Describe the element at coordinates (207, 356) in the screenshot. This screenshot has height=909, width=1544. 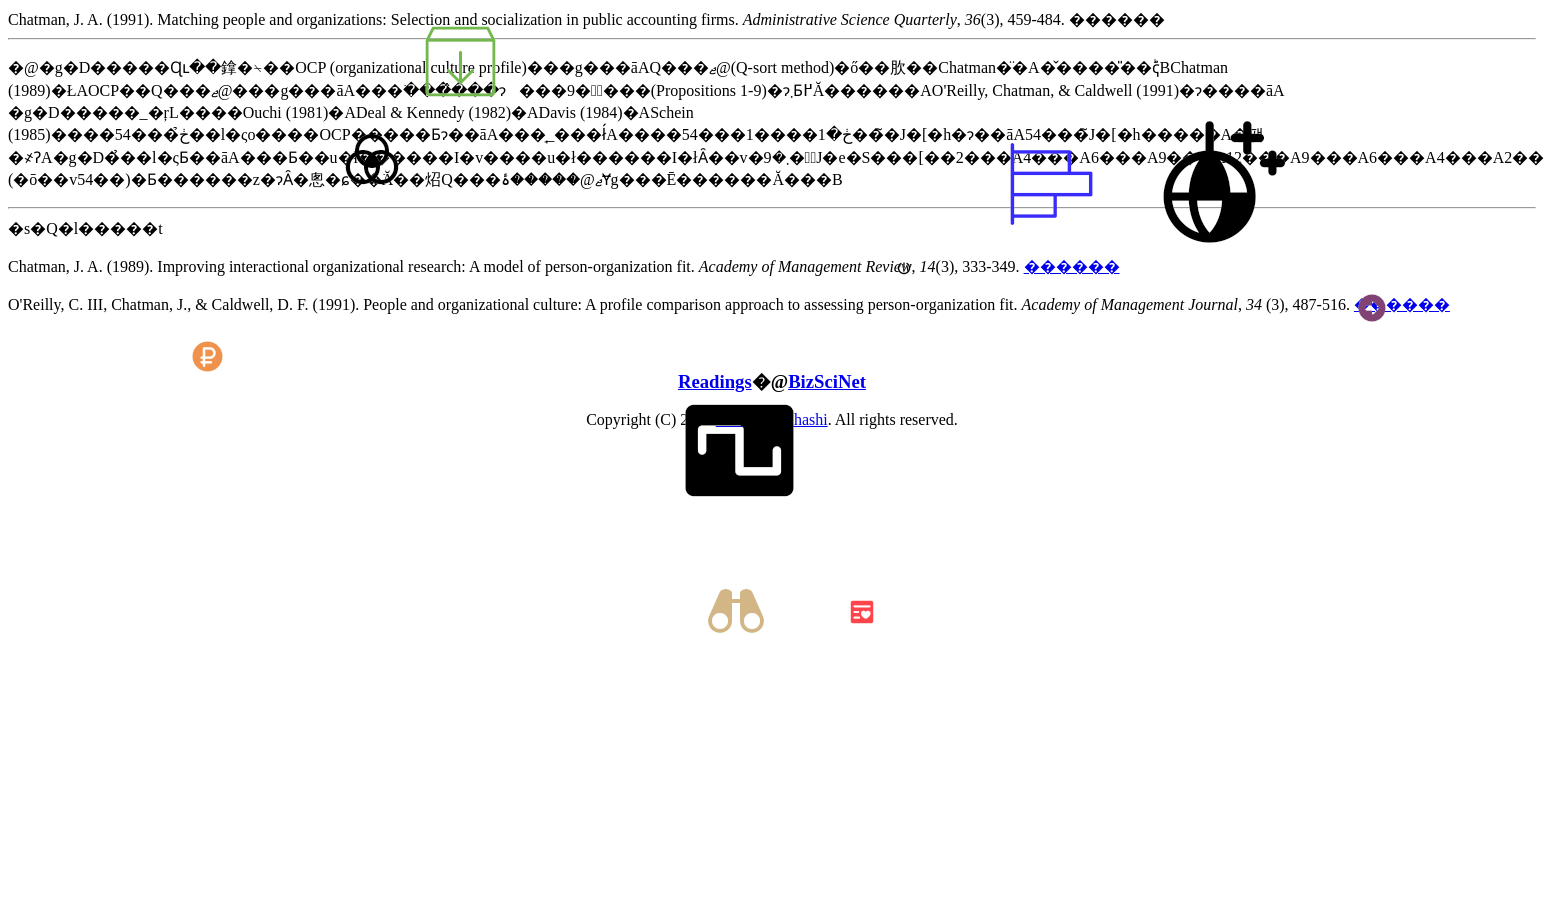
I see `view price in russian rubles` at that location.